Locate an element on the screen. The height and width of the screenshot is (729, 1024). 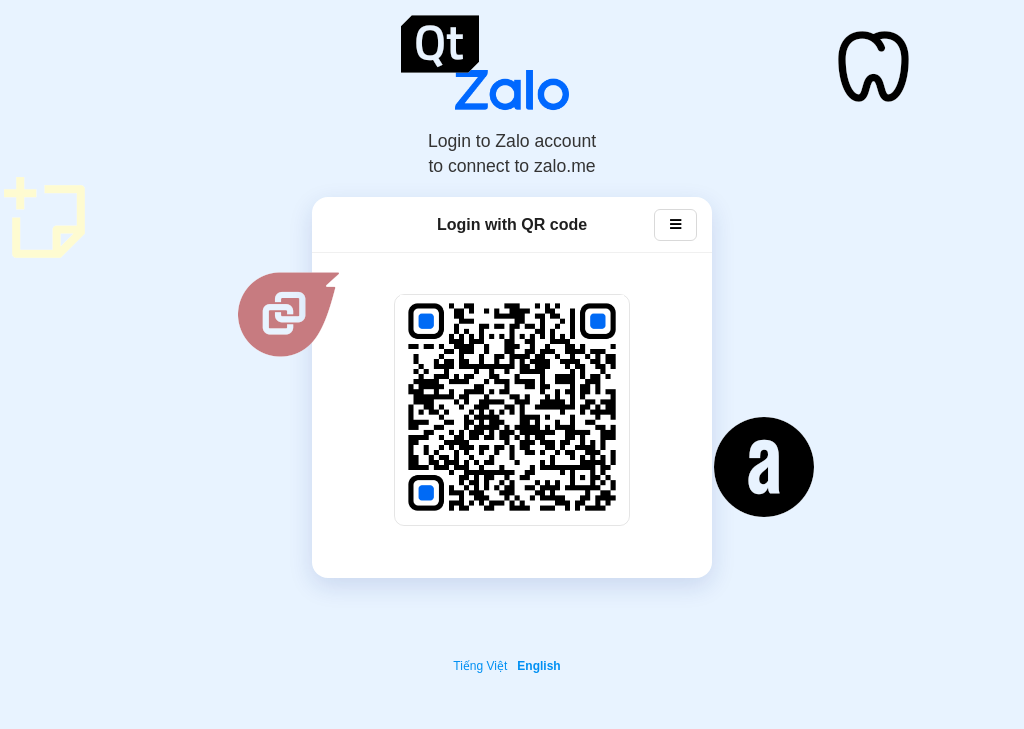
Qt framework branding or logo is located at coordinates (440, 44).